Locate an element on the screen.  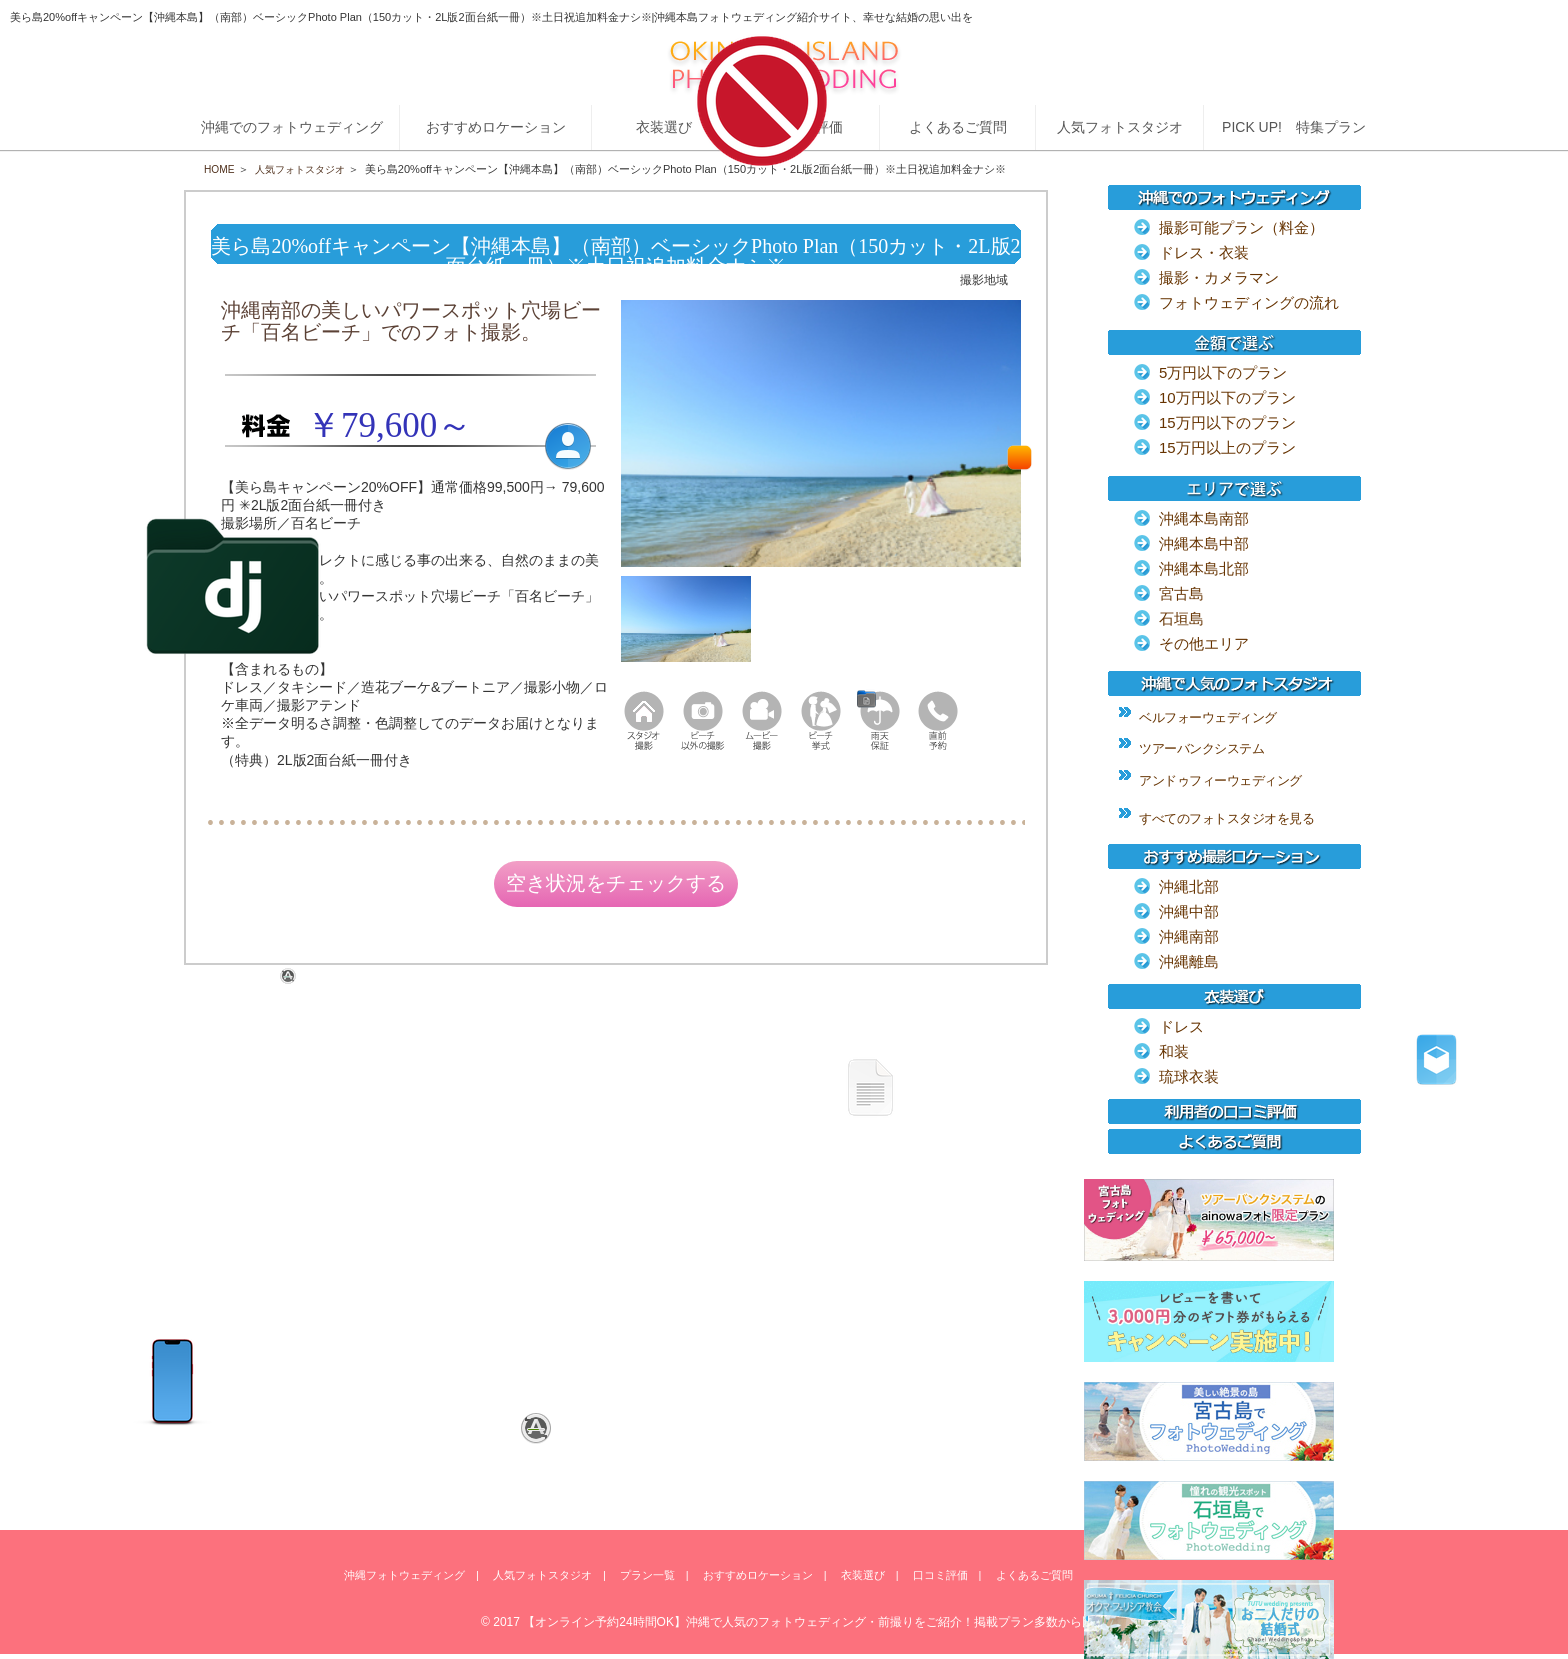
a flatpak application package file is located at coordinates (1436, 1059).